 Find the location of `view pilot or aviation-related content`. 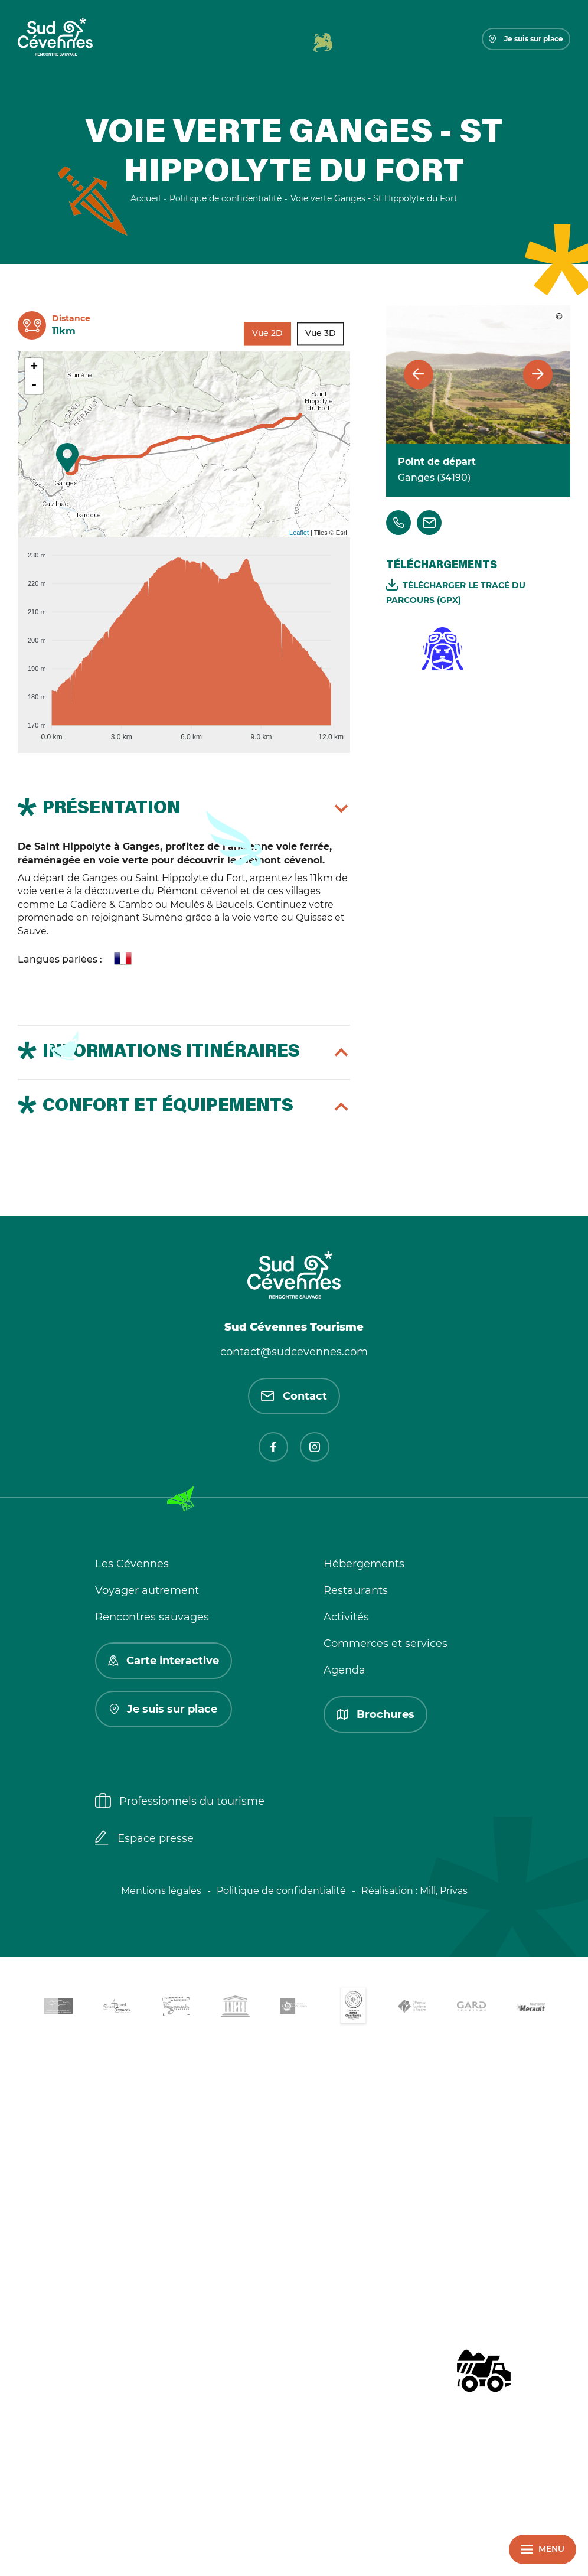

view pilot or aviation-related content is located at coordinates (442, 648).